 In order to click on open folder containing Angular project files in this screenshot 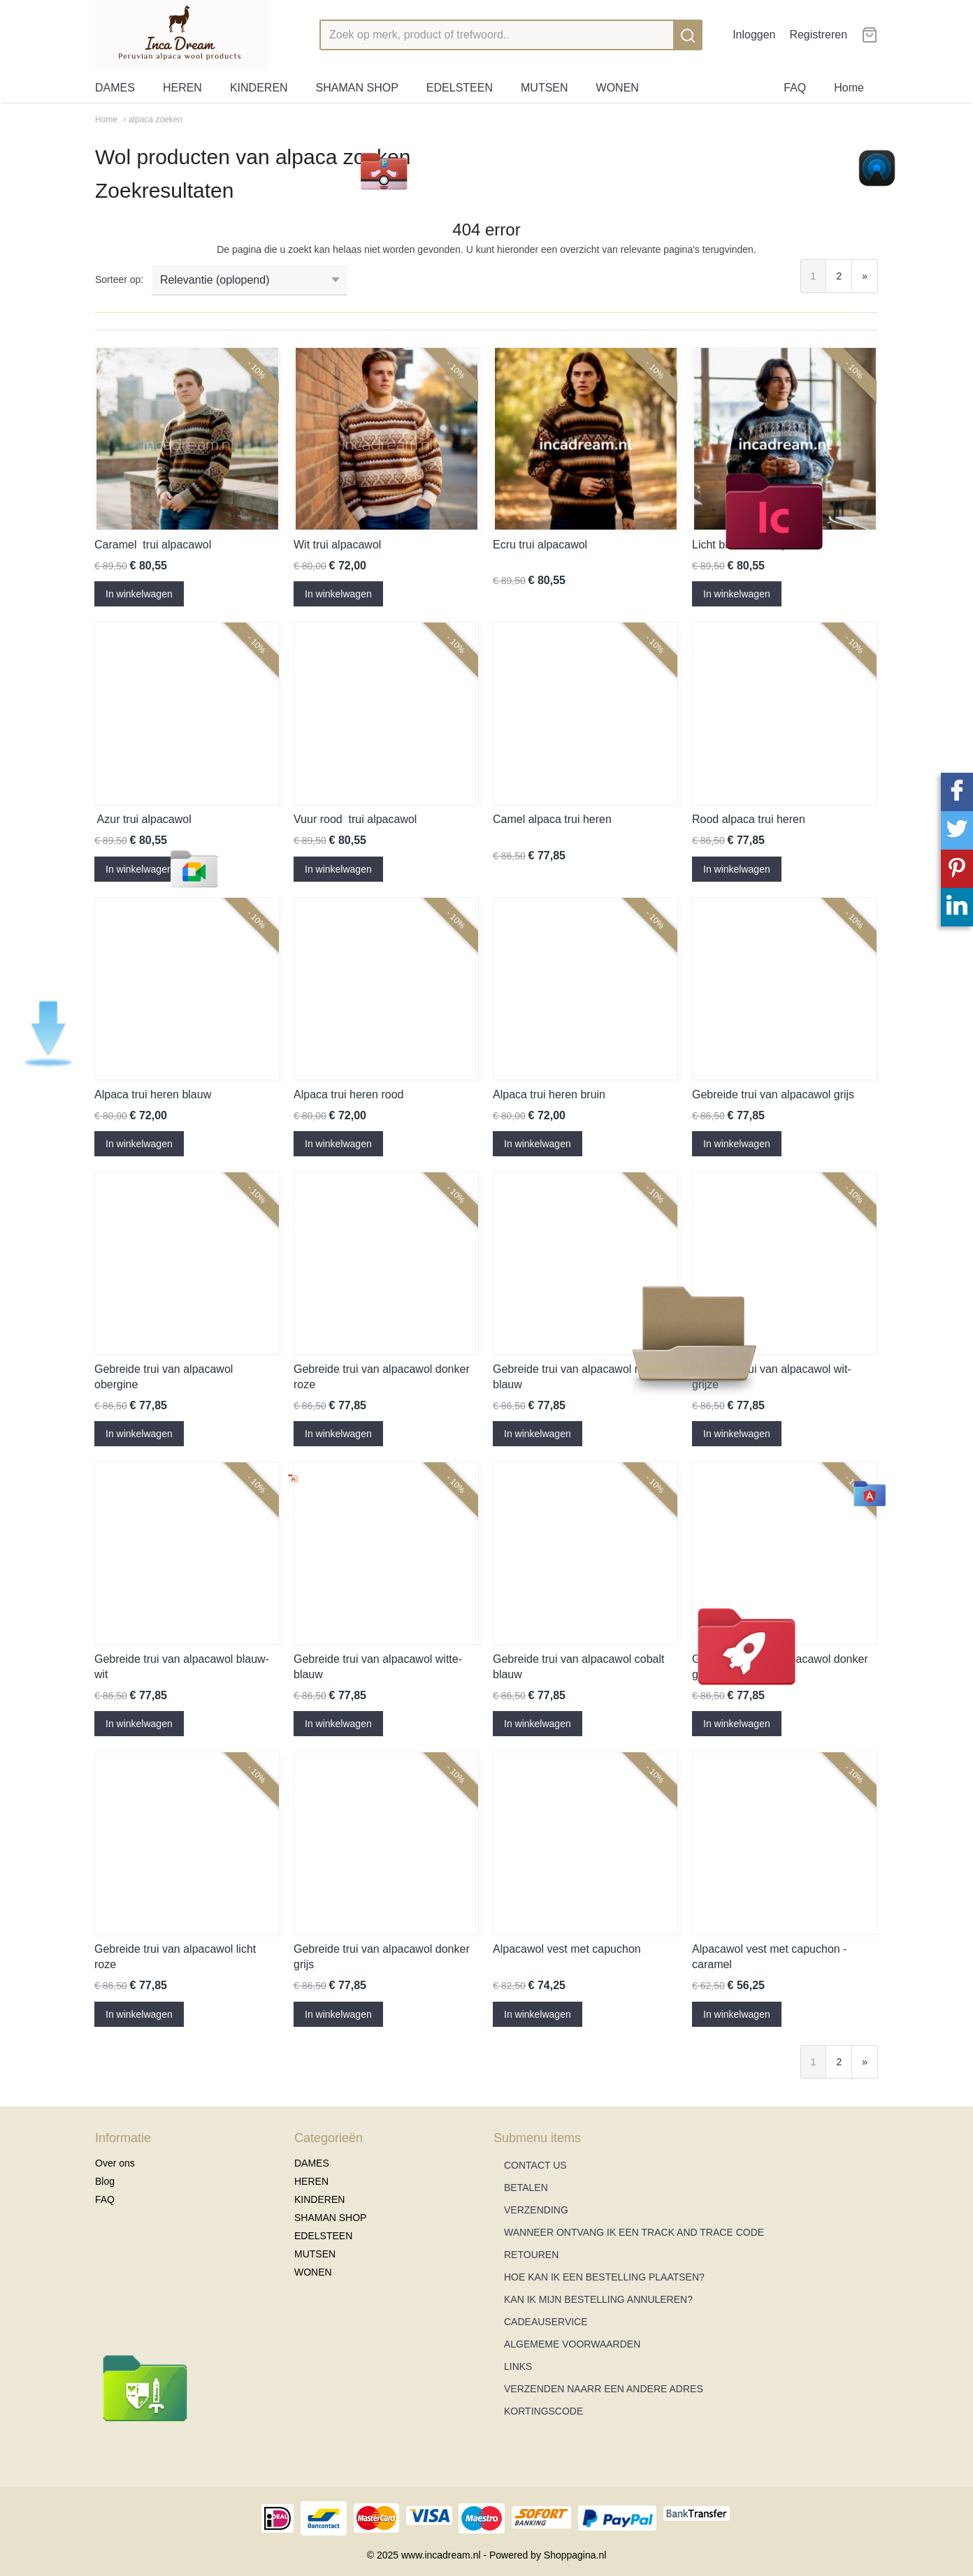, I will do `click(870, 1494)`.